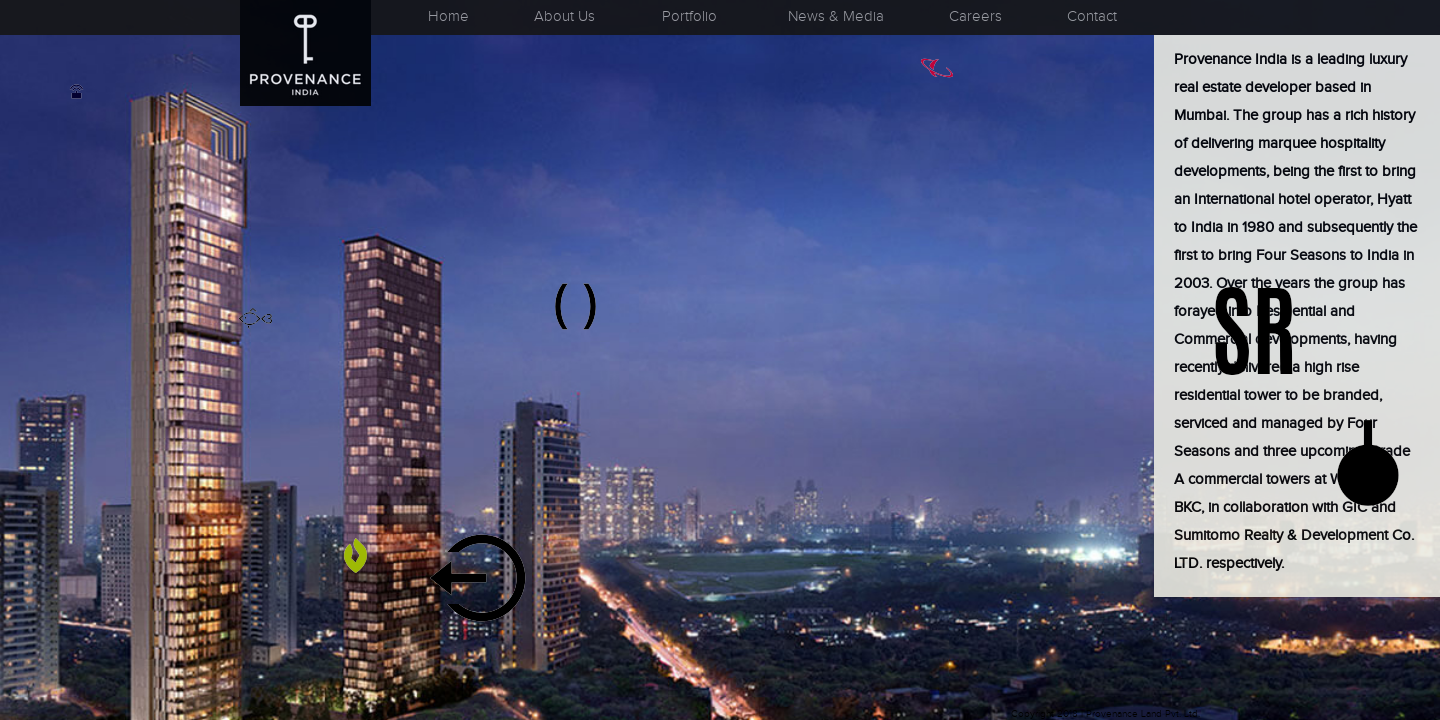 This screenshot has width=1440, height=720. Describe the element at coordinates (482, 578) in the screenshot. I see `log out of your account` at that location.